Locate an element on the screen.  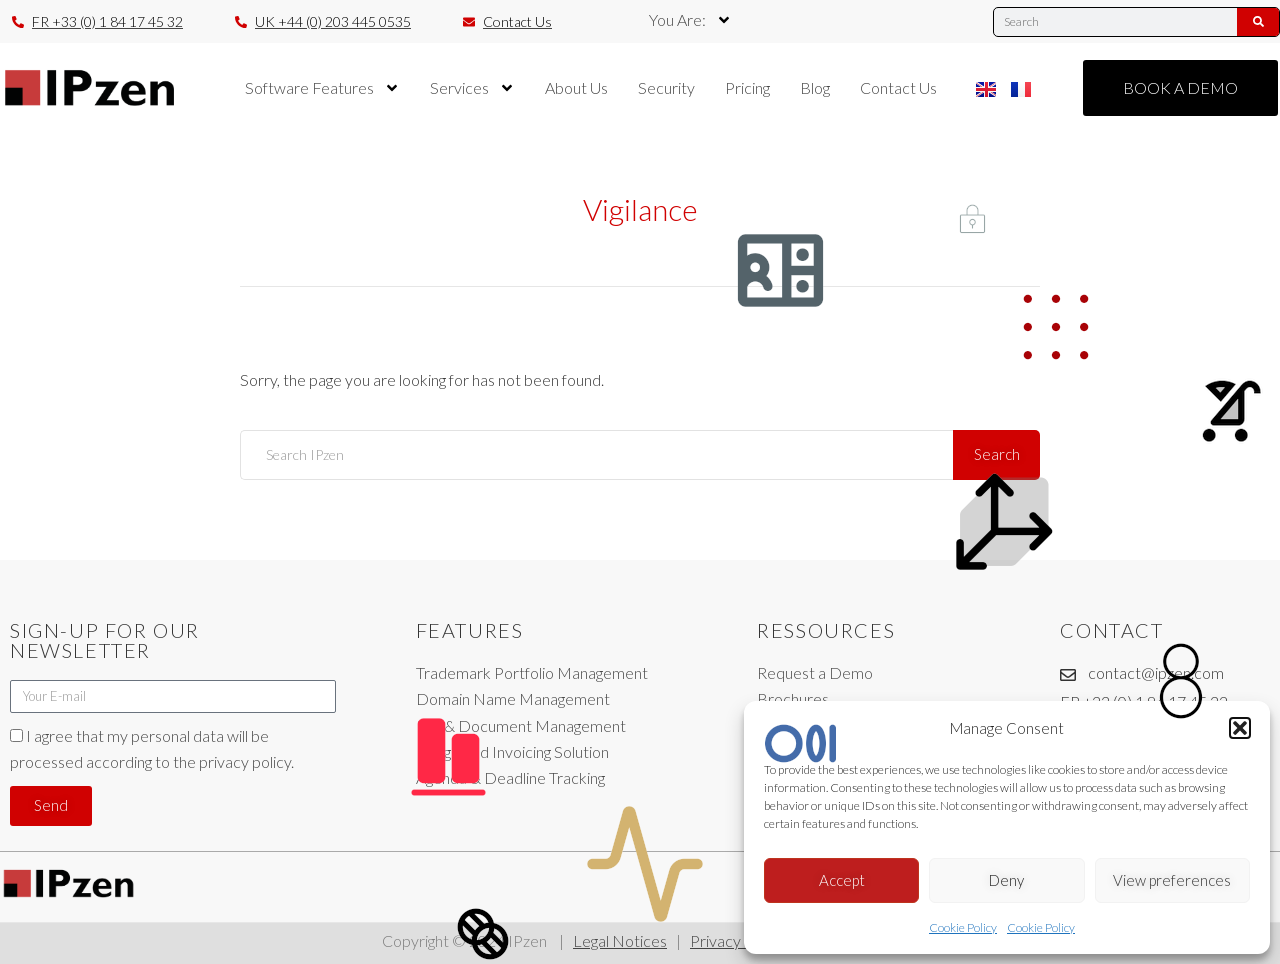
view activity or health metrics is located at coordinates (645, 864).